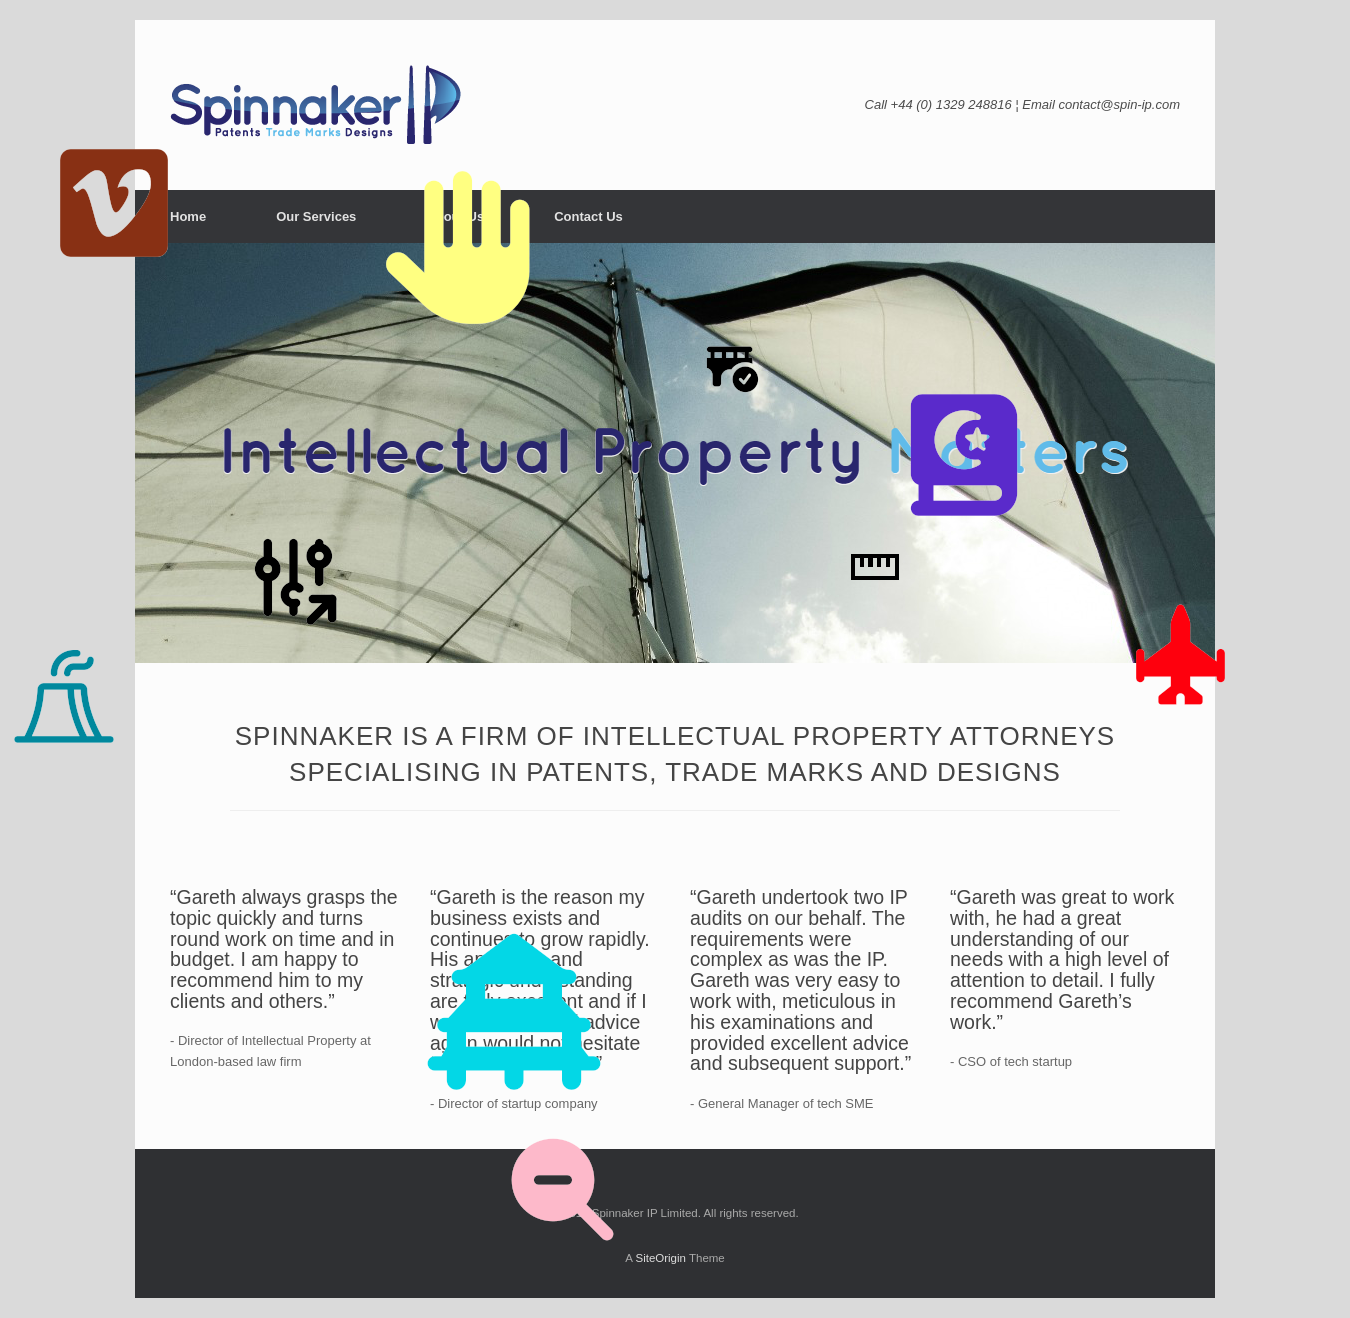  What do you see at coordinates (293, 577) in the screenshot?
I see `share current filter or settings configuration` at bounding box center [293, 577].